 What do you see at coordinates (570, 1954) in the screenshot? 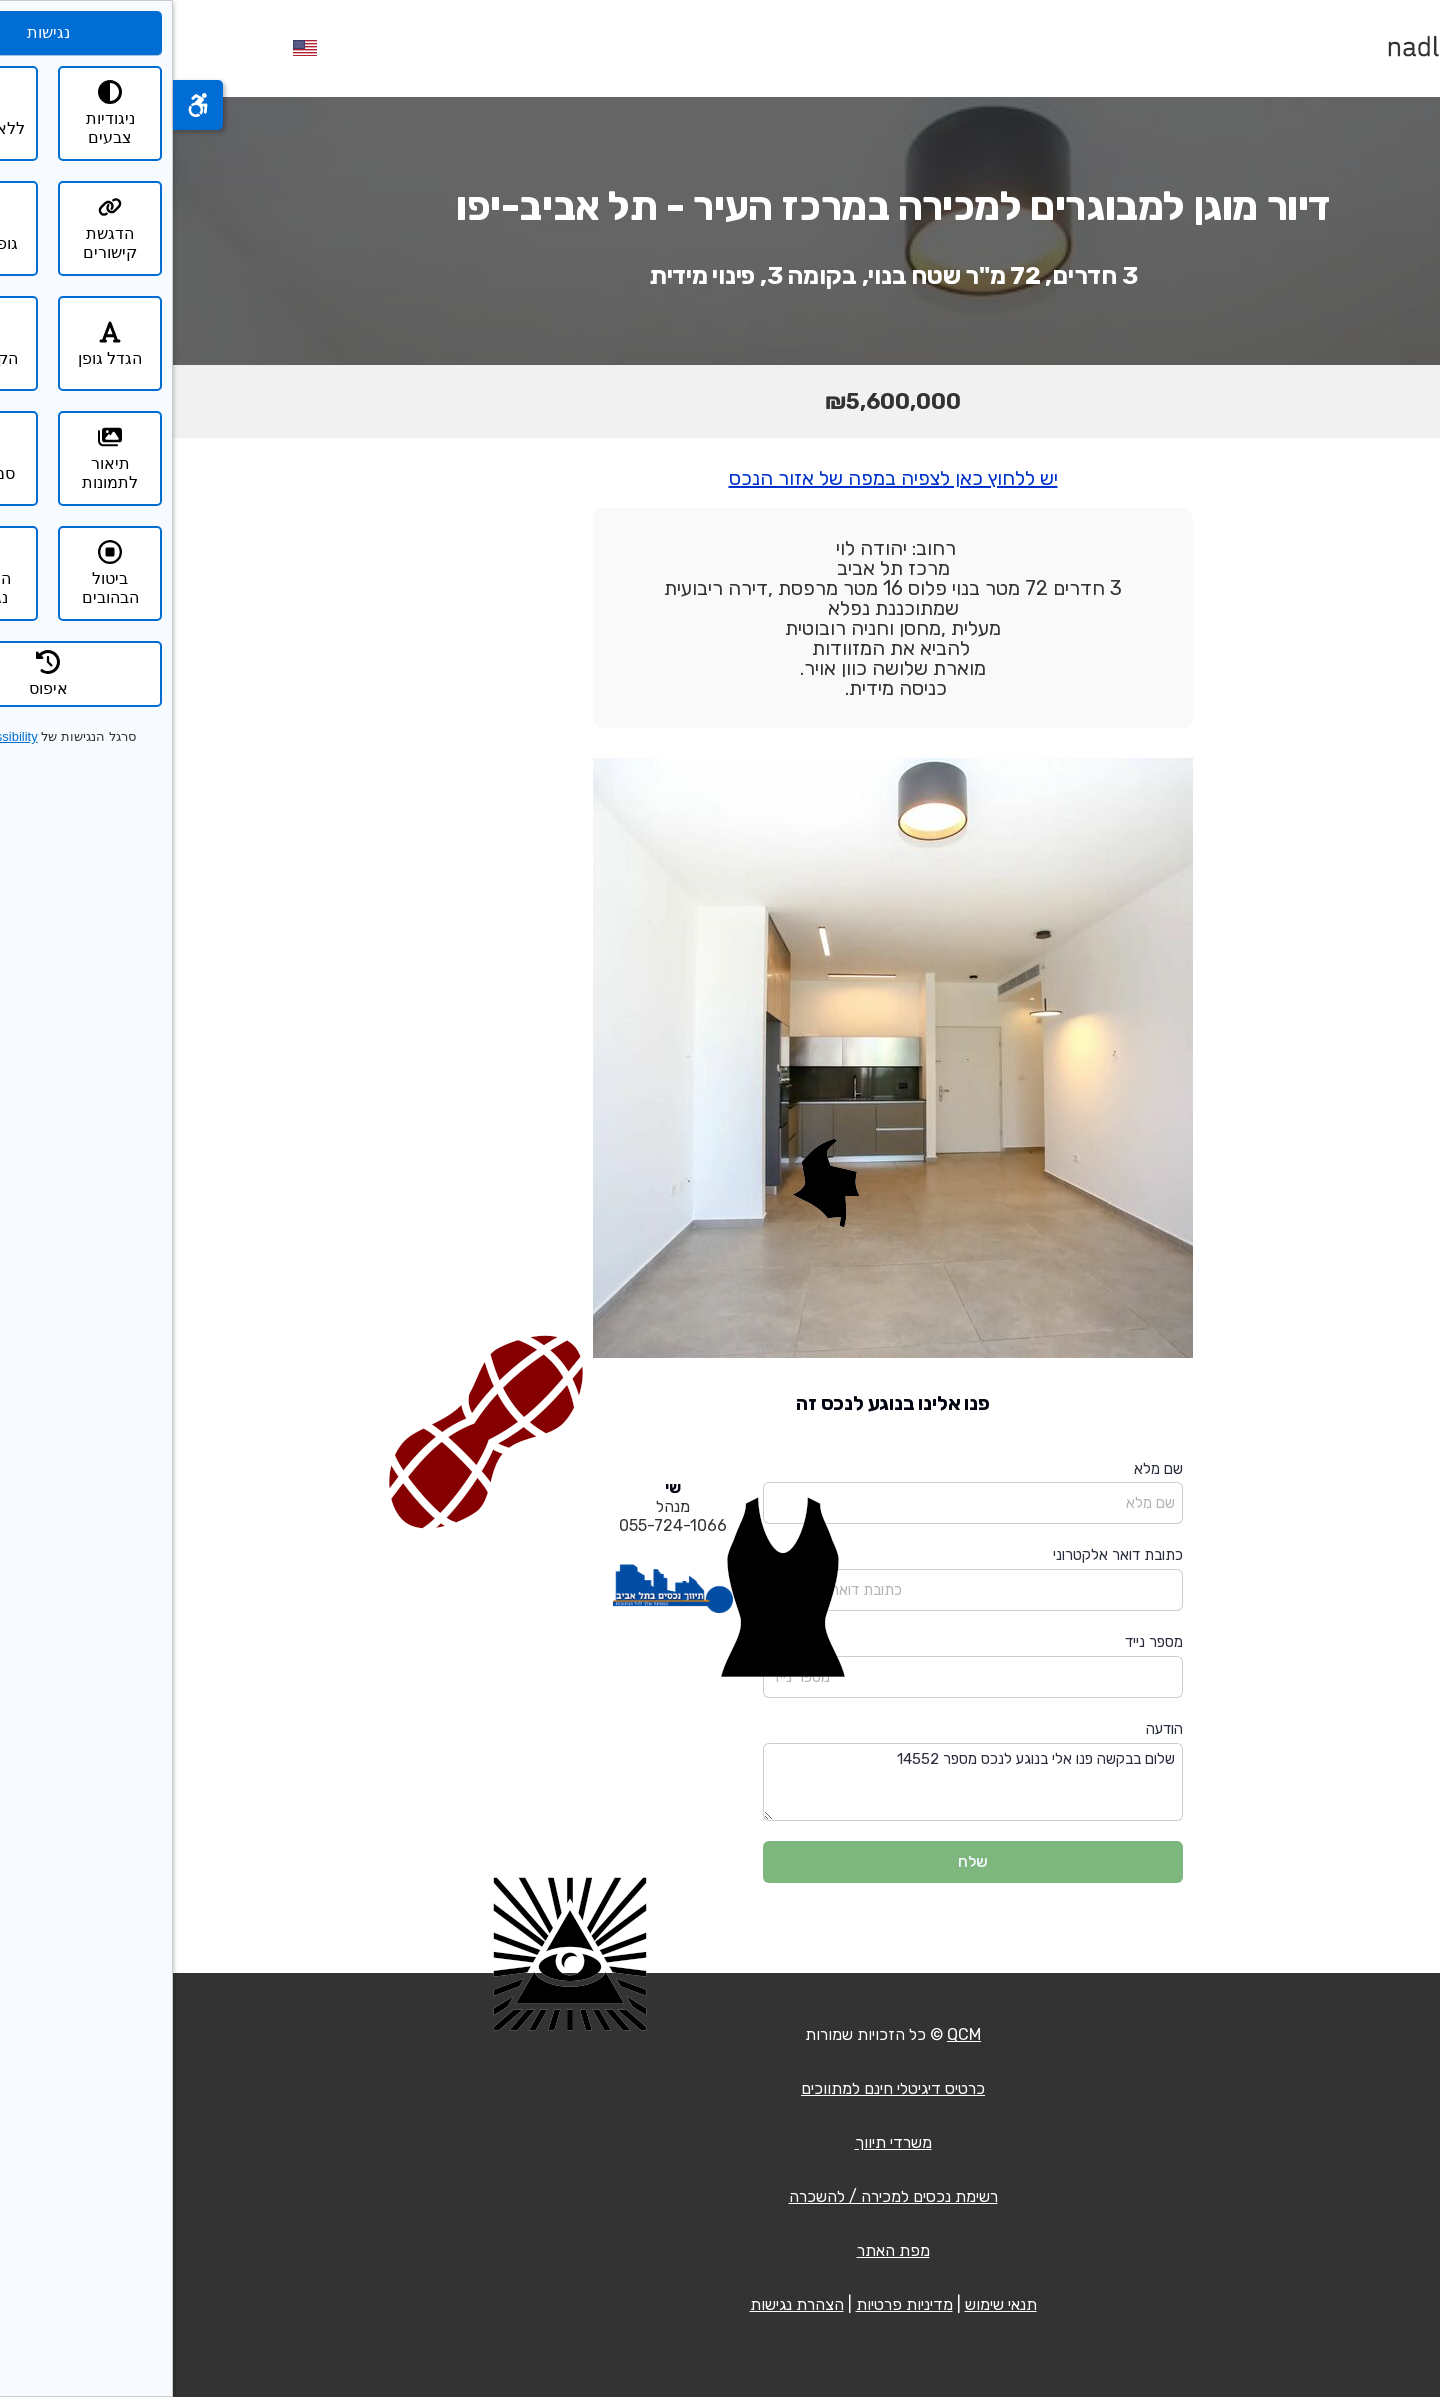
I see `indicates visibility or surveillance mode enabled` at bounding box center [570, 1954].